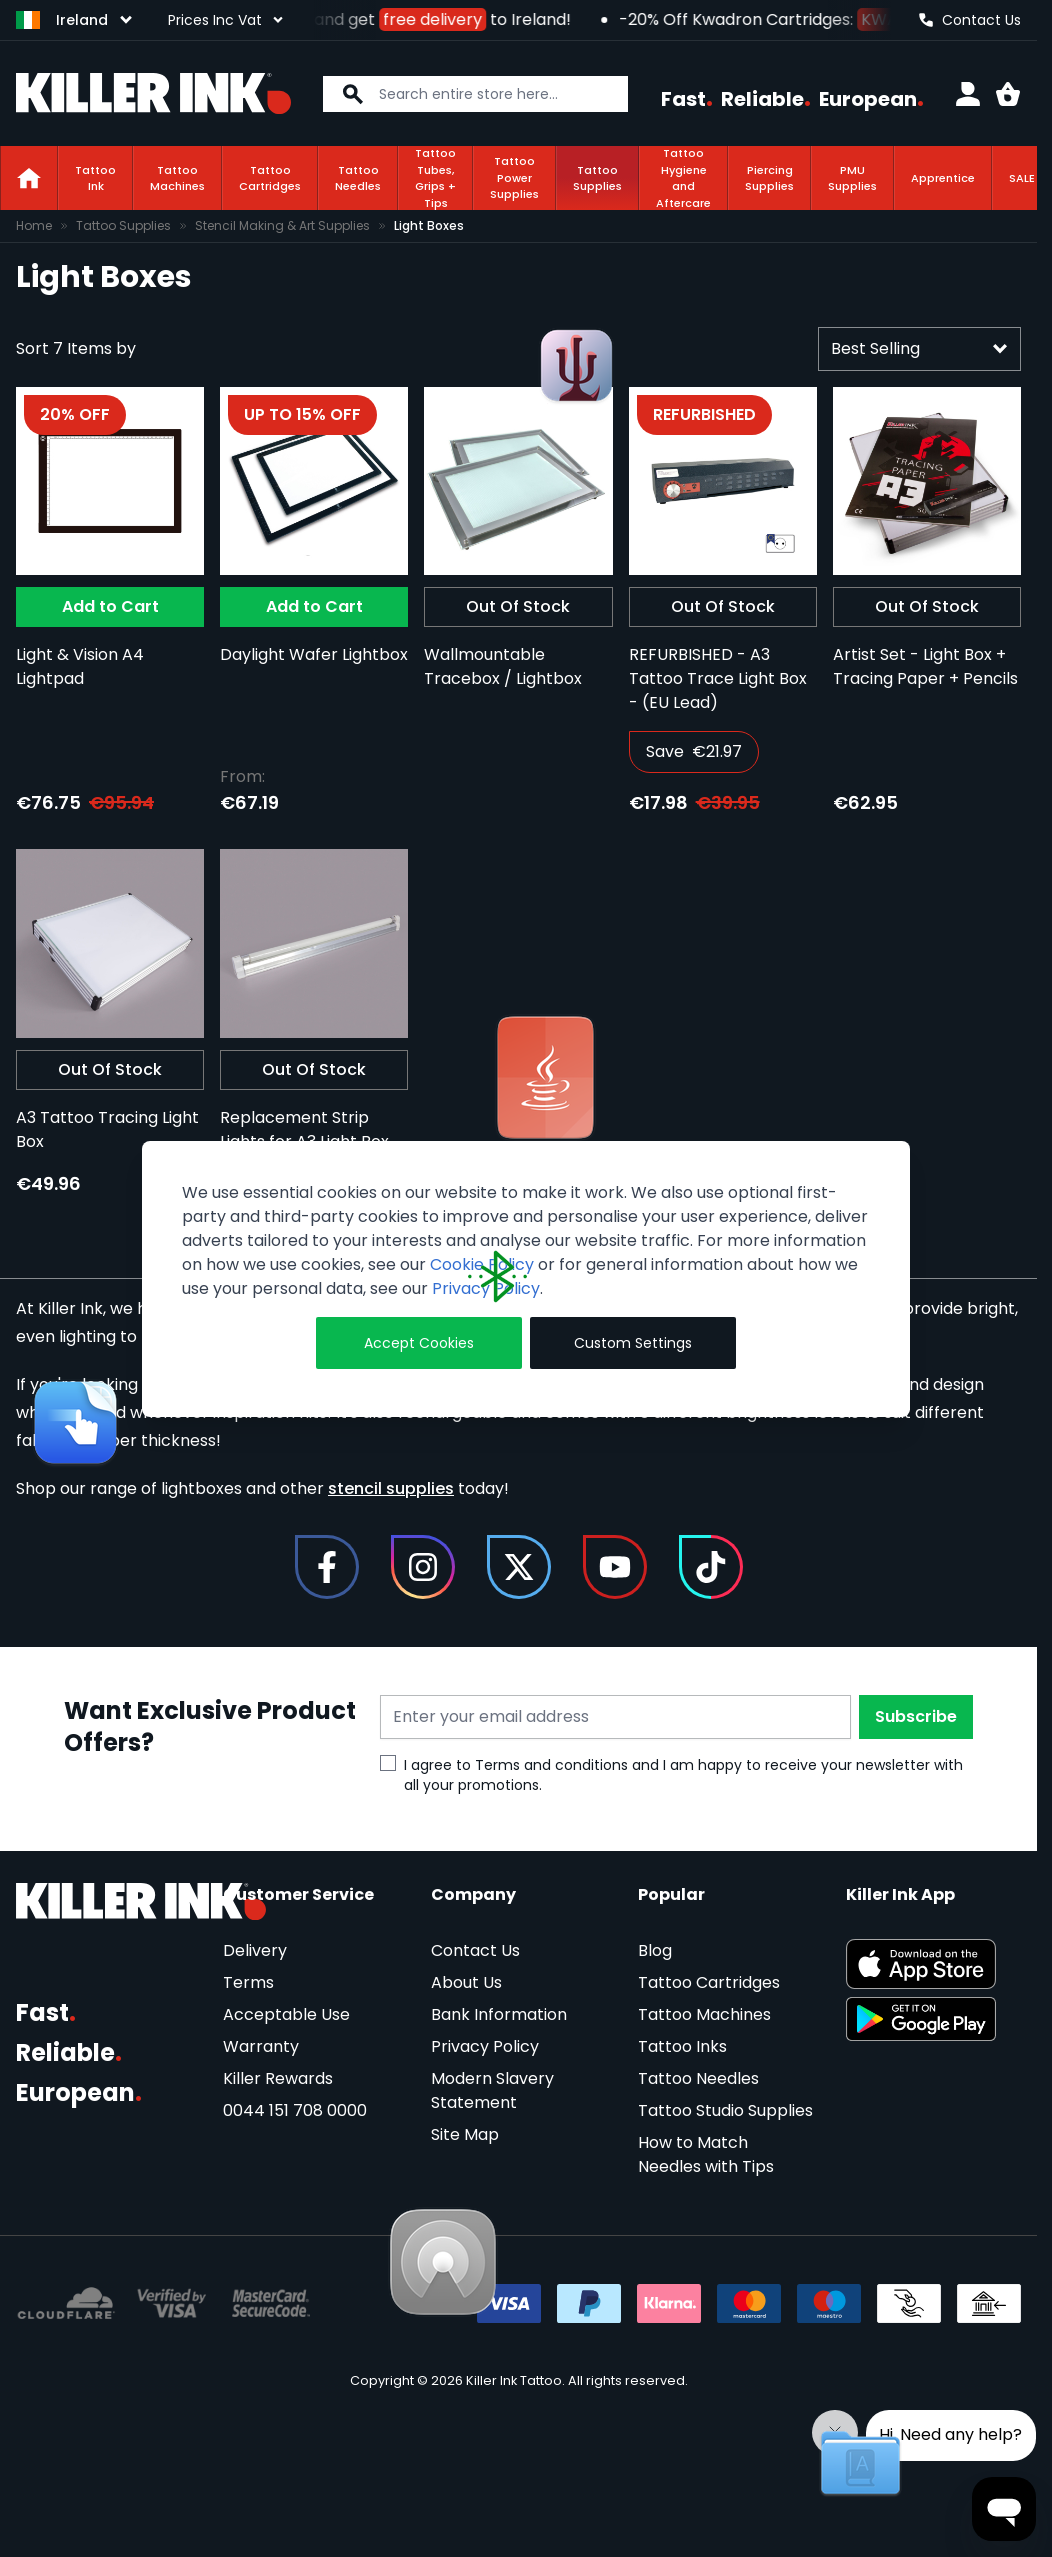 This screenshot has height=2557, width=1052. I want to click on open typography or font-related files folder, so click(860, 2462).